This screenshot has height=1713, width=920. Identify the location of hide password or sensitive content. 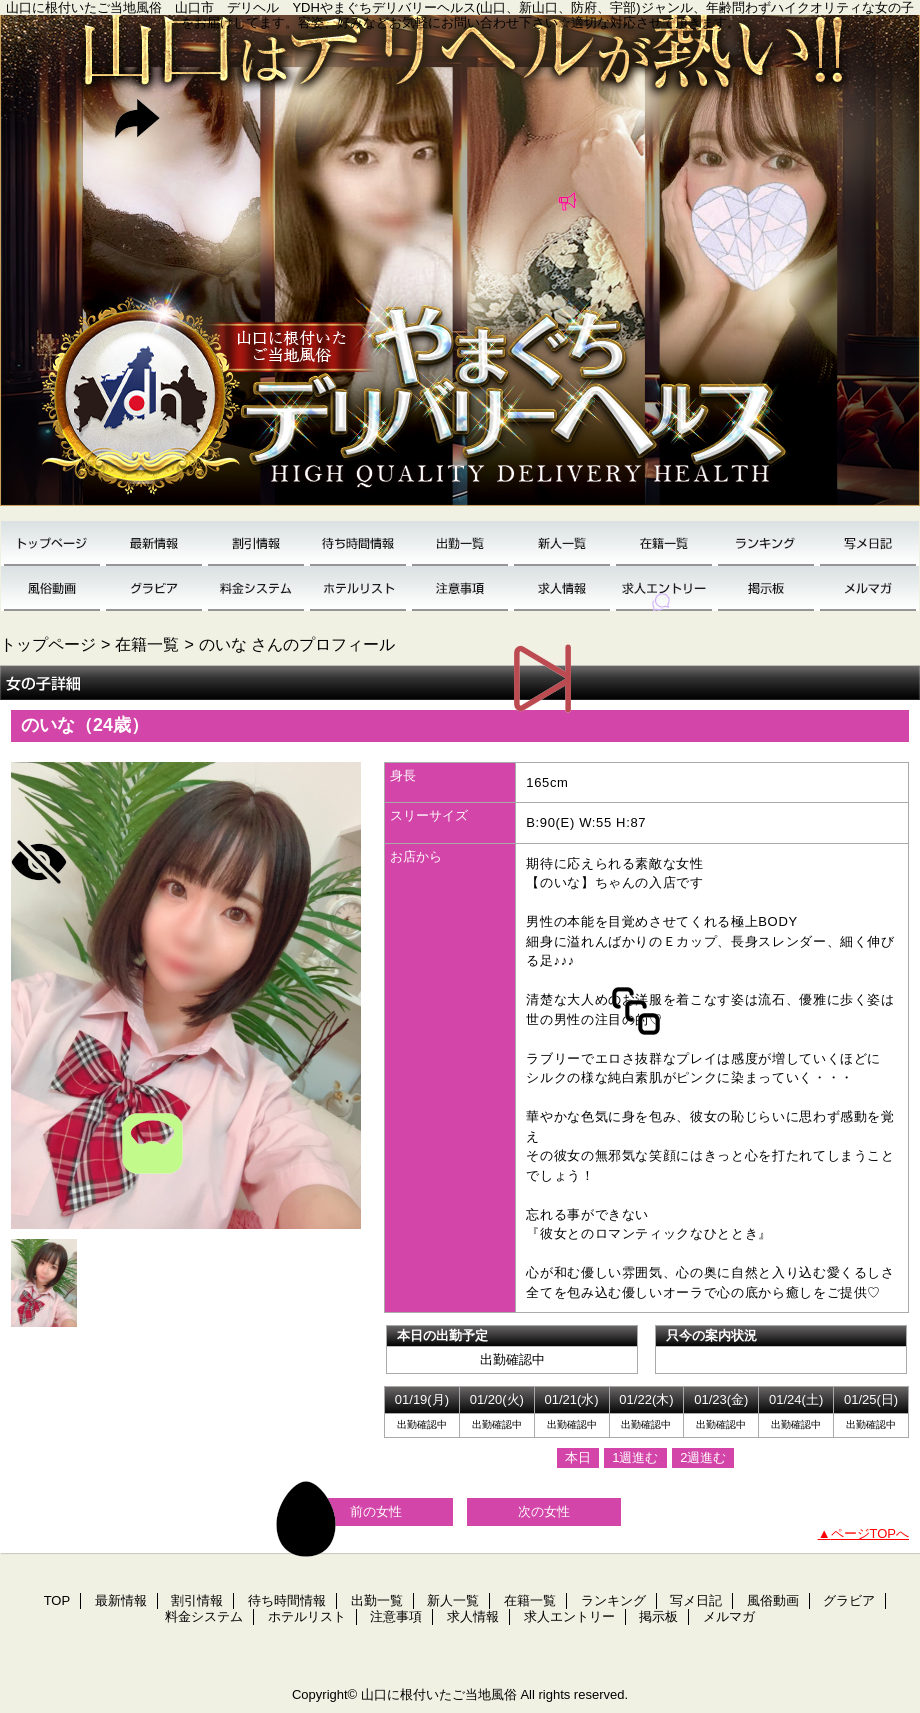
(39, 862).